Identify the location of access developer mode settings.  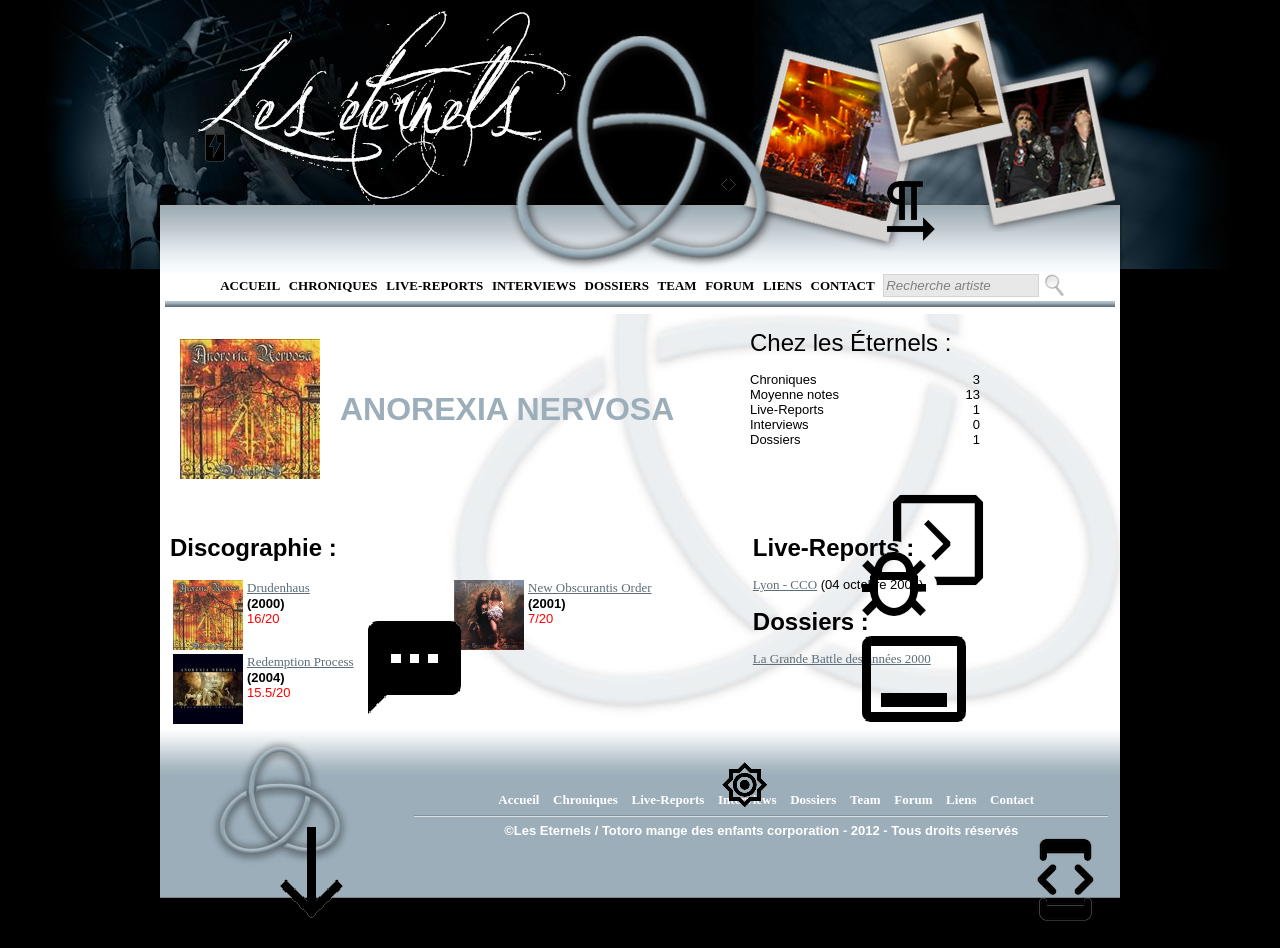
(1065, 879).